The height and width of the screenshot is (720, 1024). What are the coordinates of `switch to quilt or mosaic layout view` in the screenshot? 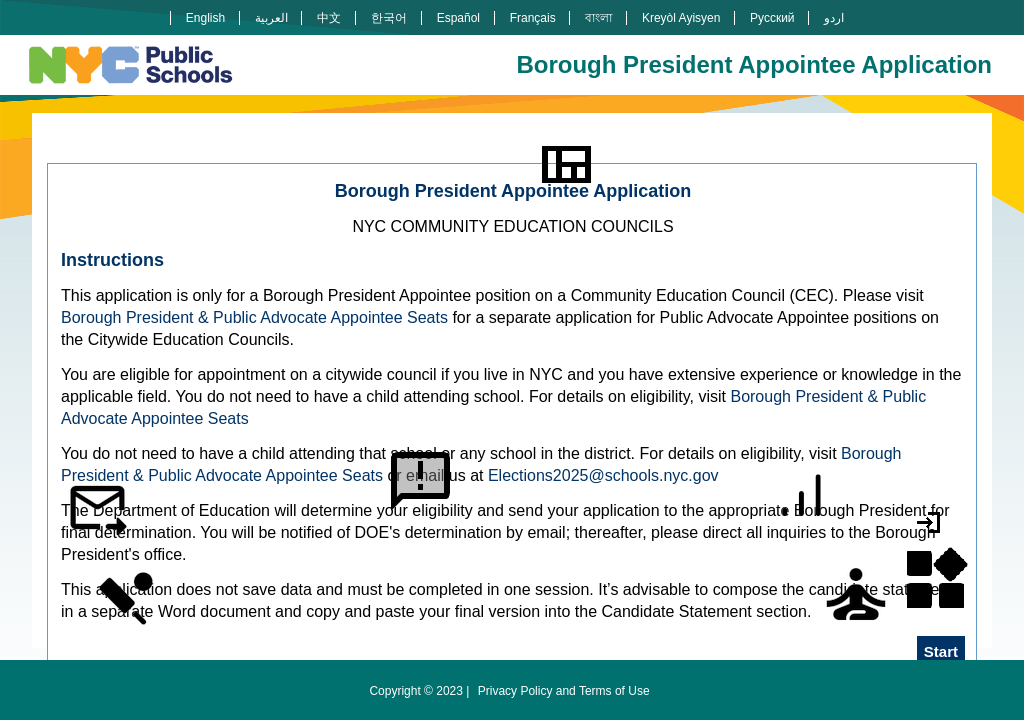 It's located at (565, 166).